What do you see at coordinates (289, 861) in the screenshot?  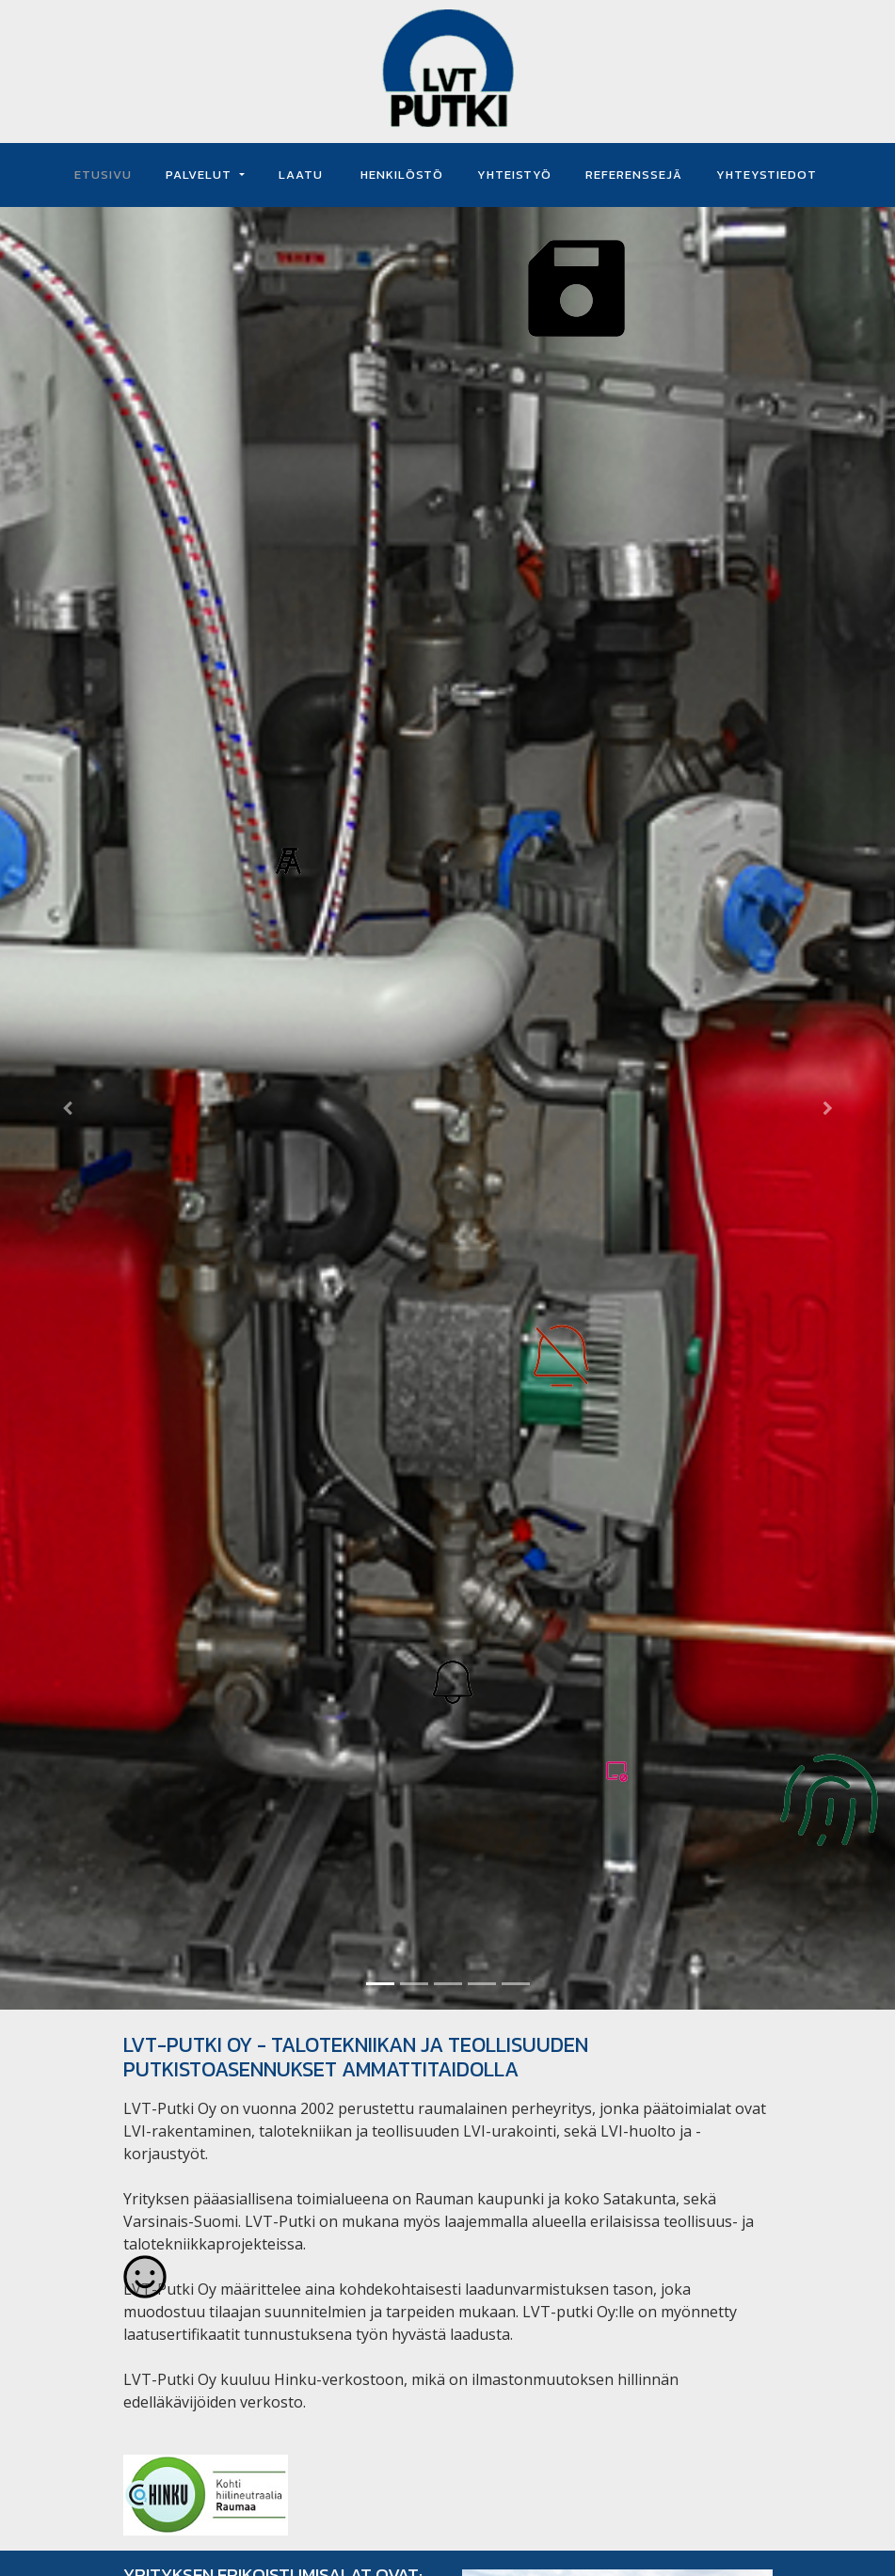 I see `access tools or equipment section` at bounding box center [289, 861].